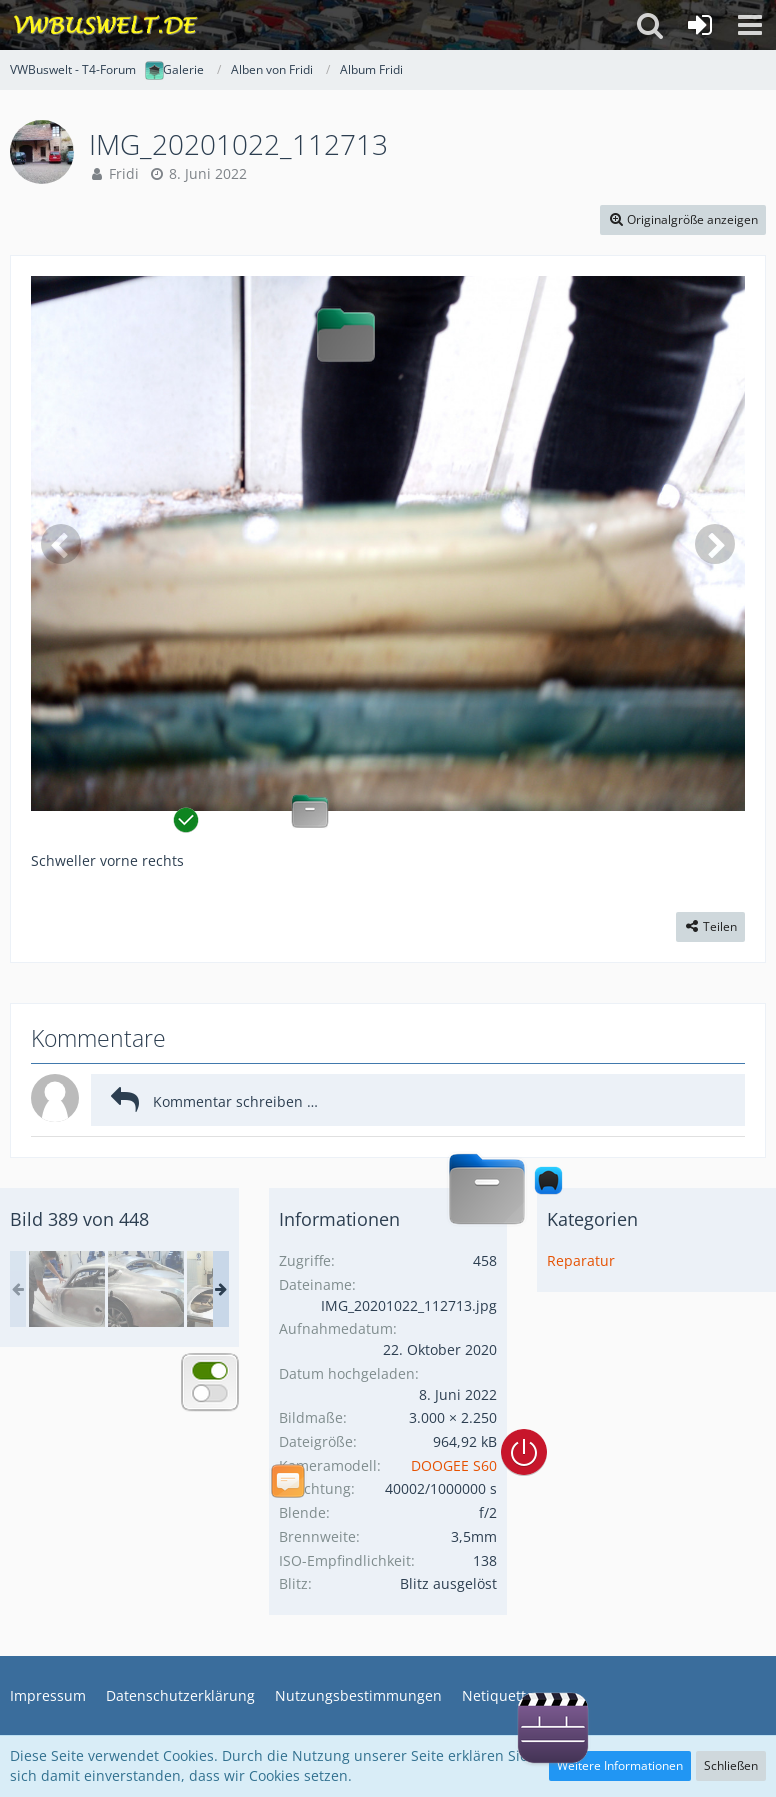 The image size is (776, 1797). What do you see at coordinates (288, 1481) in the screenshot?
I see `open chatty messaging app` at bounding box center [288, 1481].